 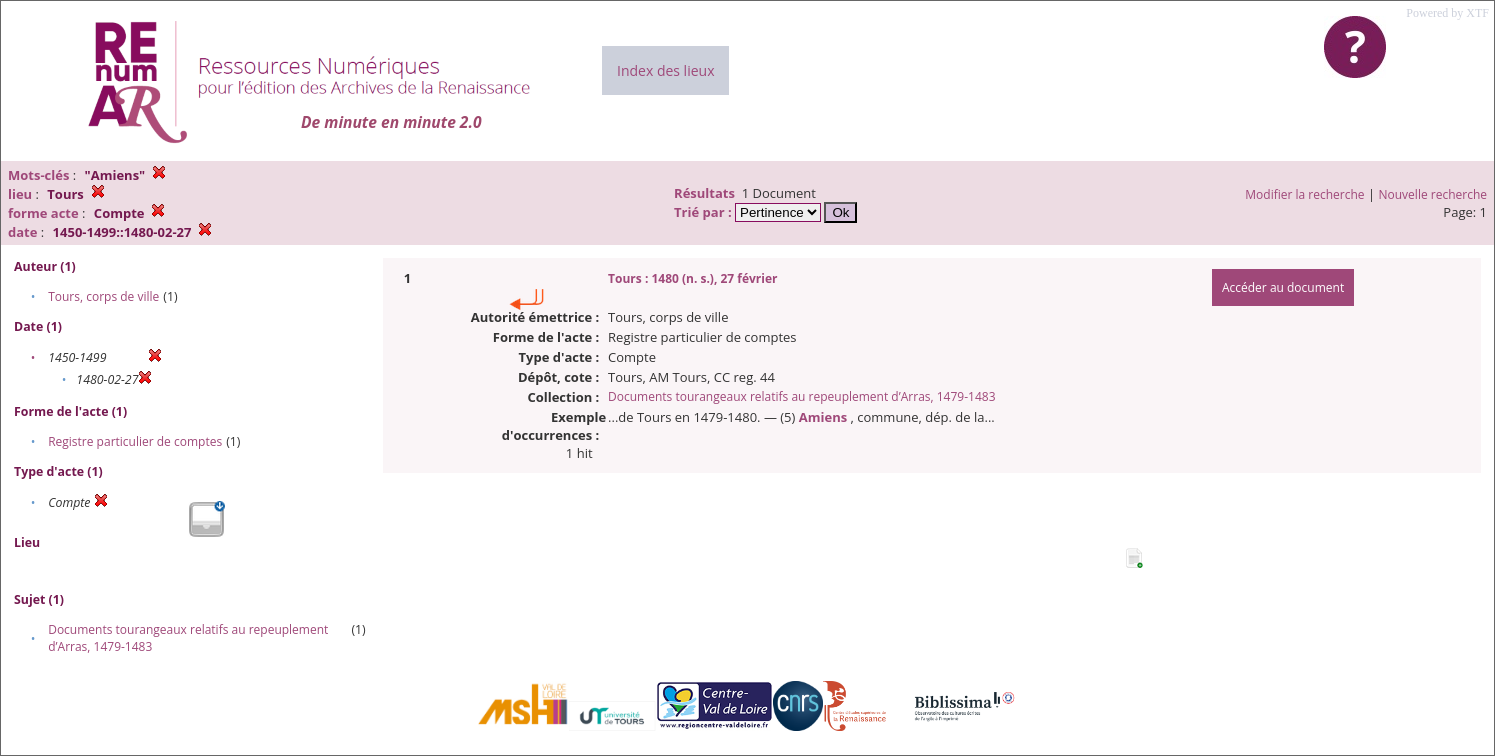 What do you see at coordinates (526, 297) in the screenshot?
I see `reply to all recipients of an email` at bounding box center [526, 297].